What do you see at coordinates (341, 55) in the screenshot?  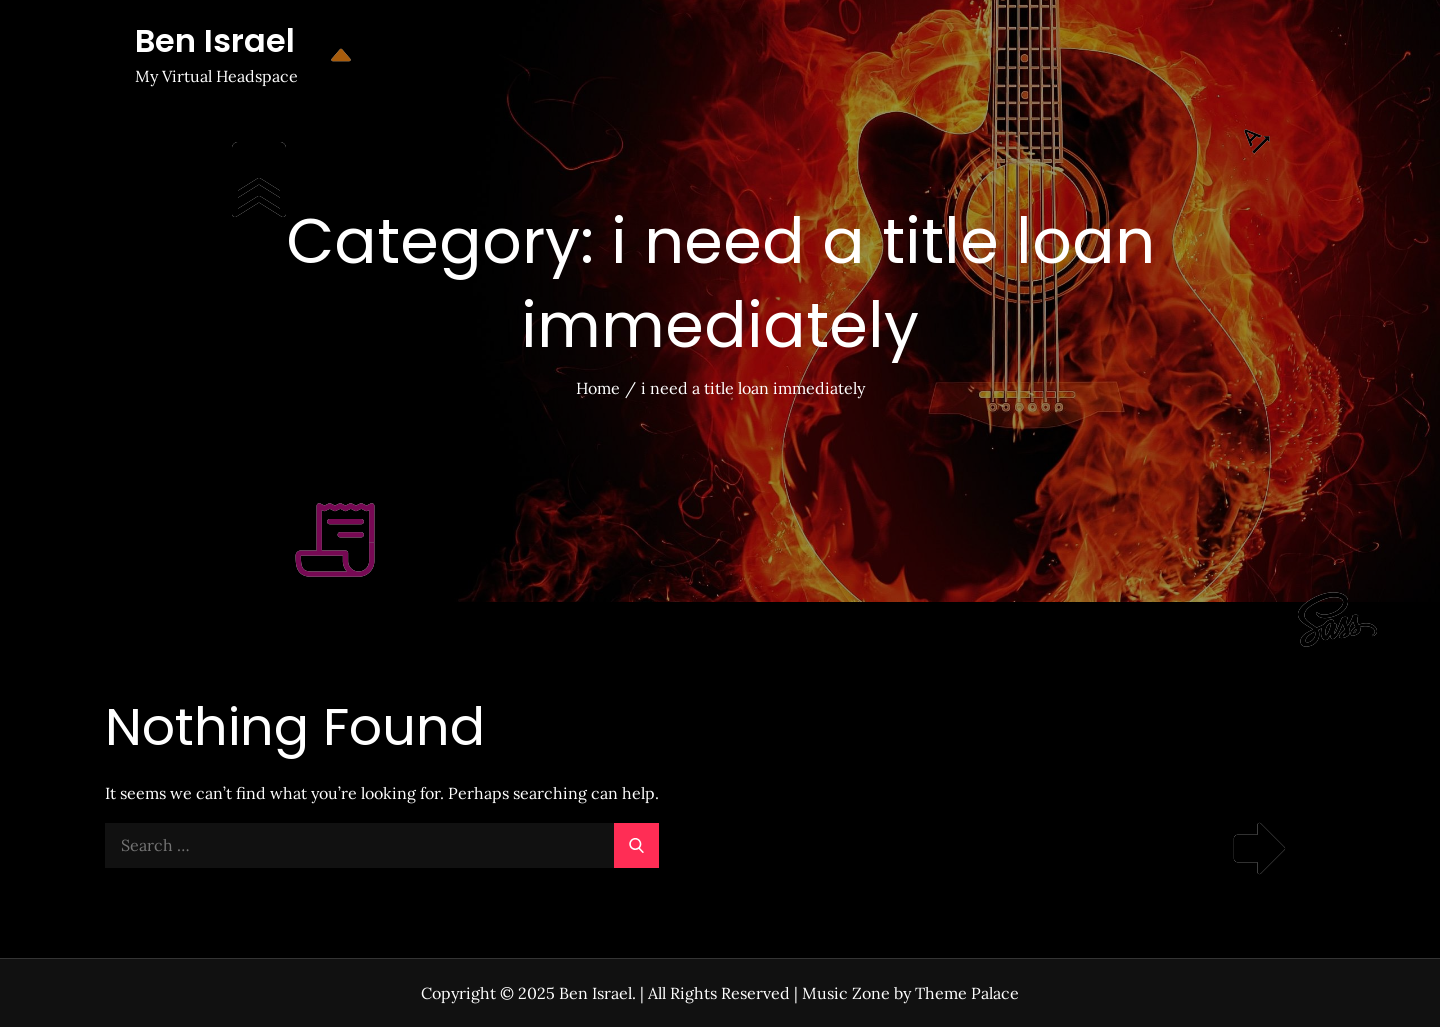 I see `collapse an expanded section or dropdown` at bounding box center [341, 55].